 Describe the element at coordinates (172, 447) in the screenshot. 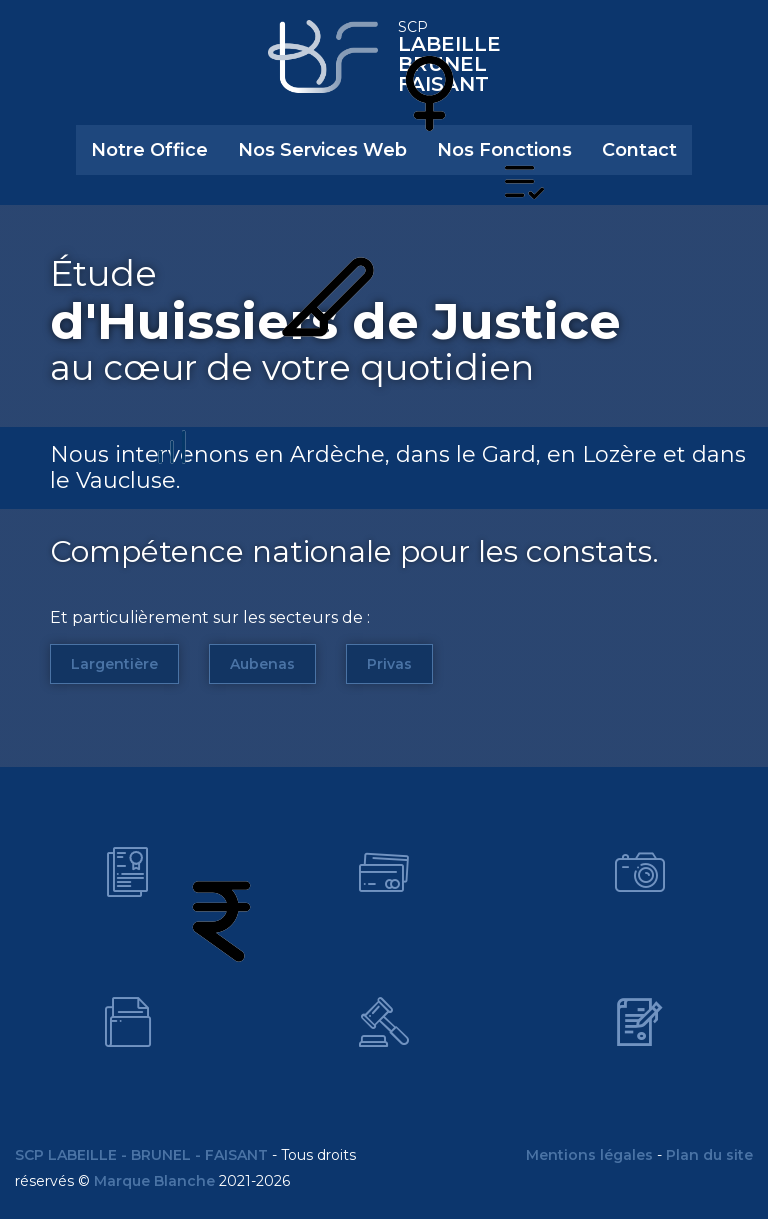

I see `view growth or progress statistics` at that location.